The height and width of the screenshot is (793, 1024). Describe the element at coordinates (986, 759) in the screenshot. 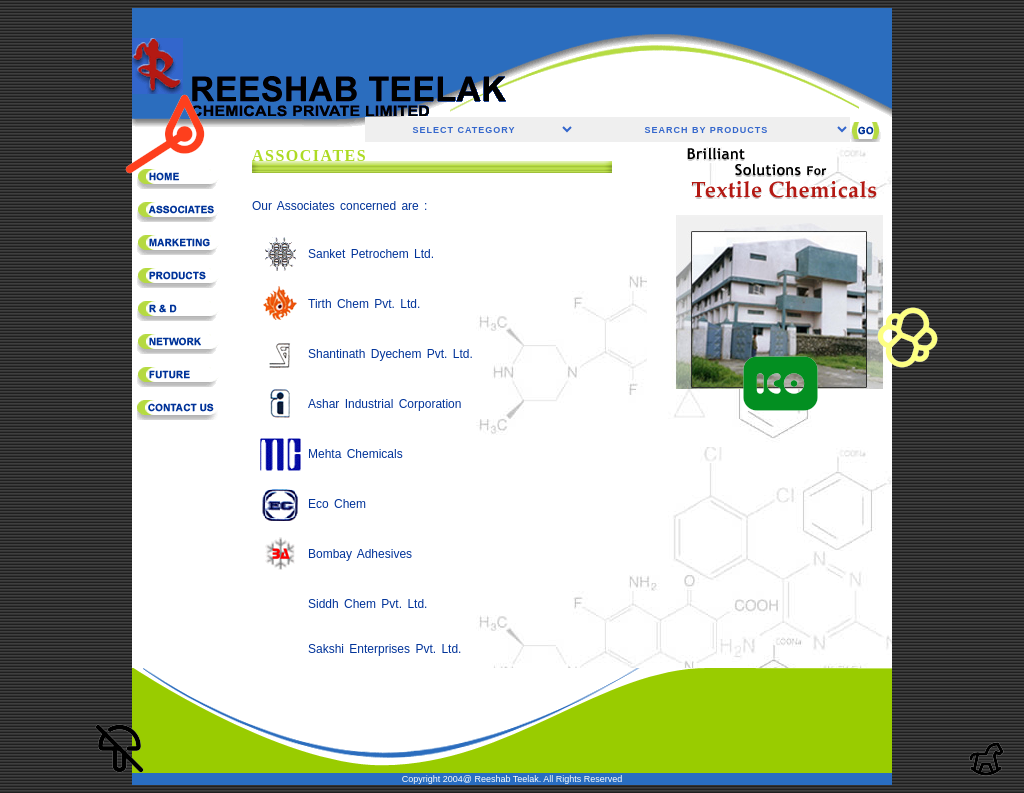

I see `access kids or children's section` at that location.